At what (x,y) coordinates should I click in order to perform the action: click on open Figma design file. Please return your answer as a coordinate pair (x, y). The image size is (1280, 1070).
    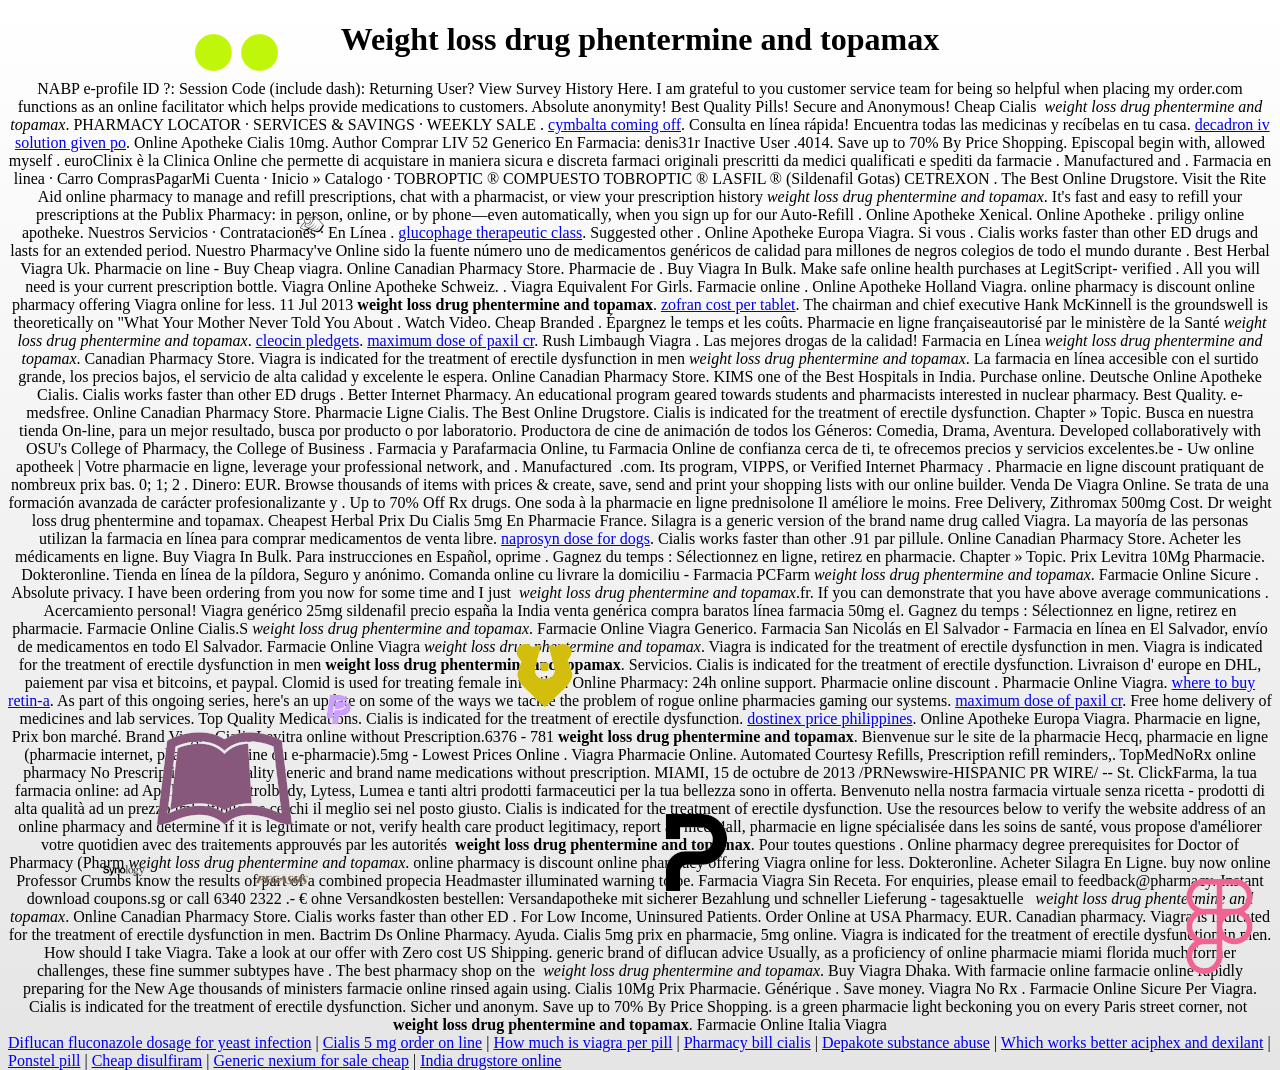
    Looking at the image, I should click on (1219, 926).